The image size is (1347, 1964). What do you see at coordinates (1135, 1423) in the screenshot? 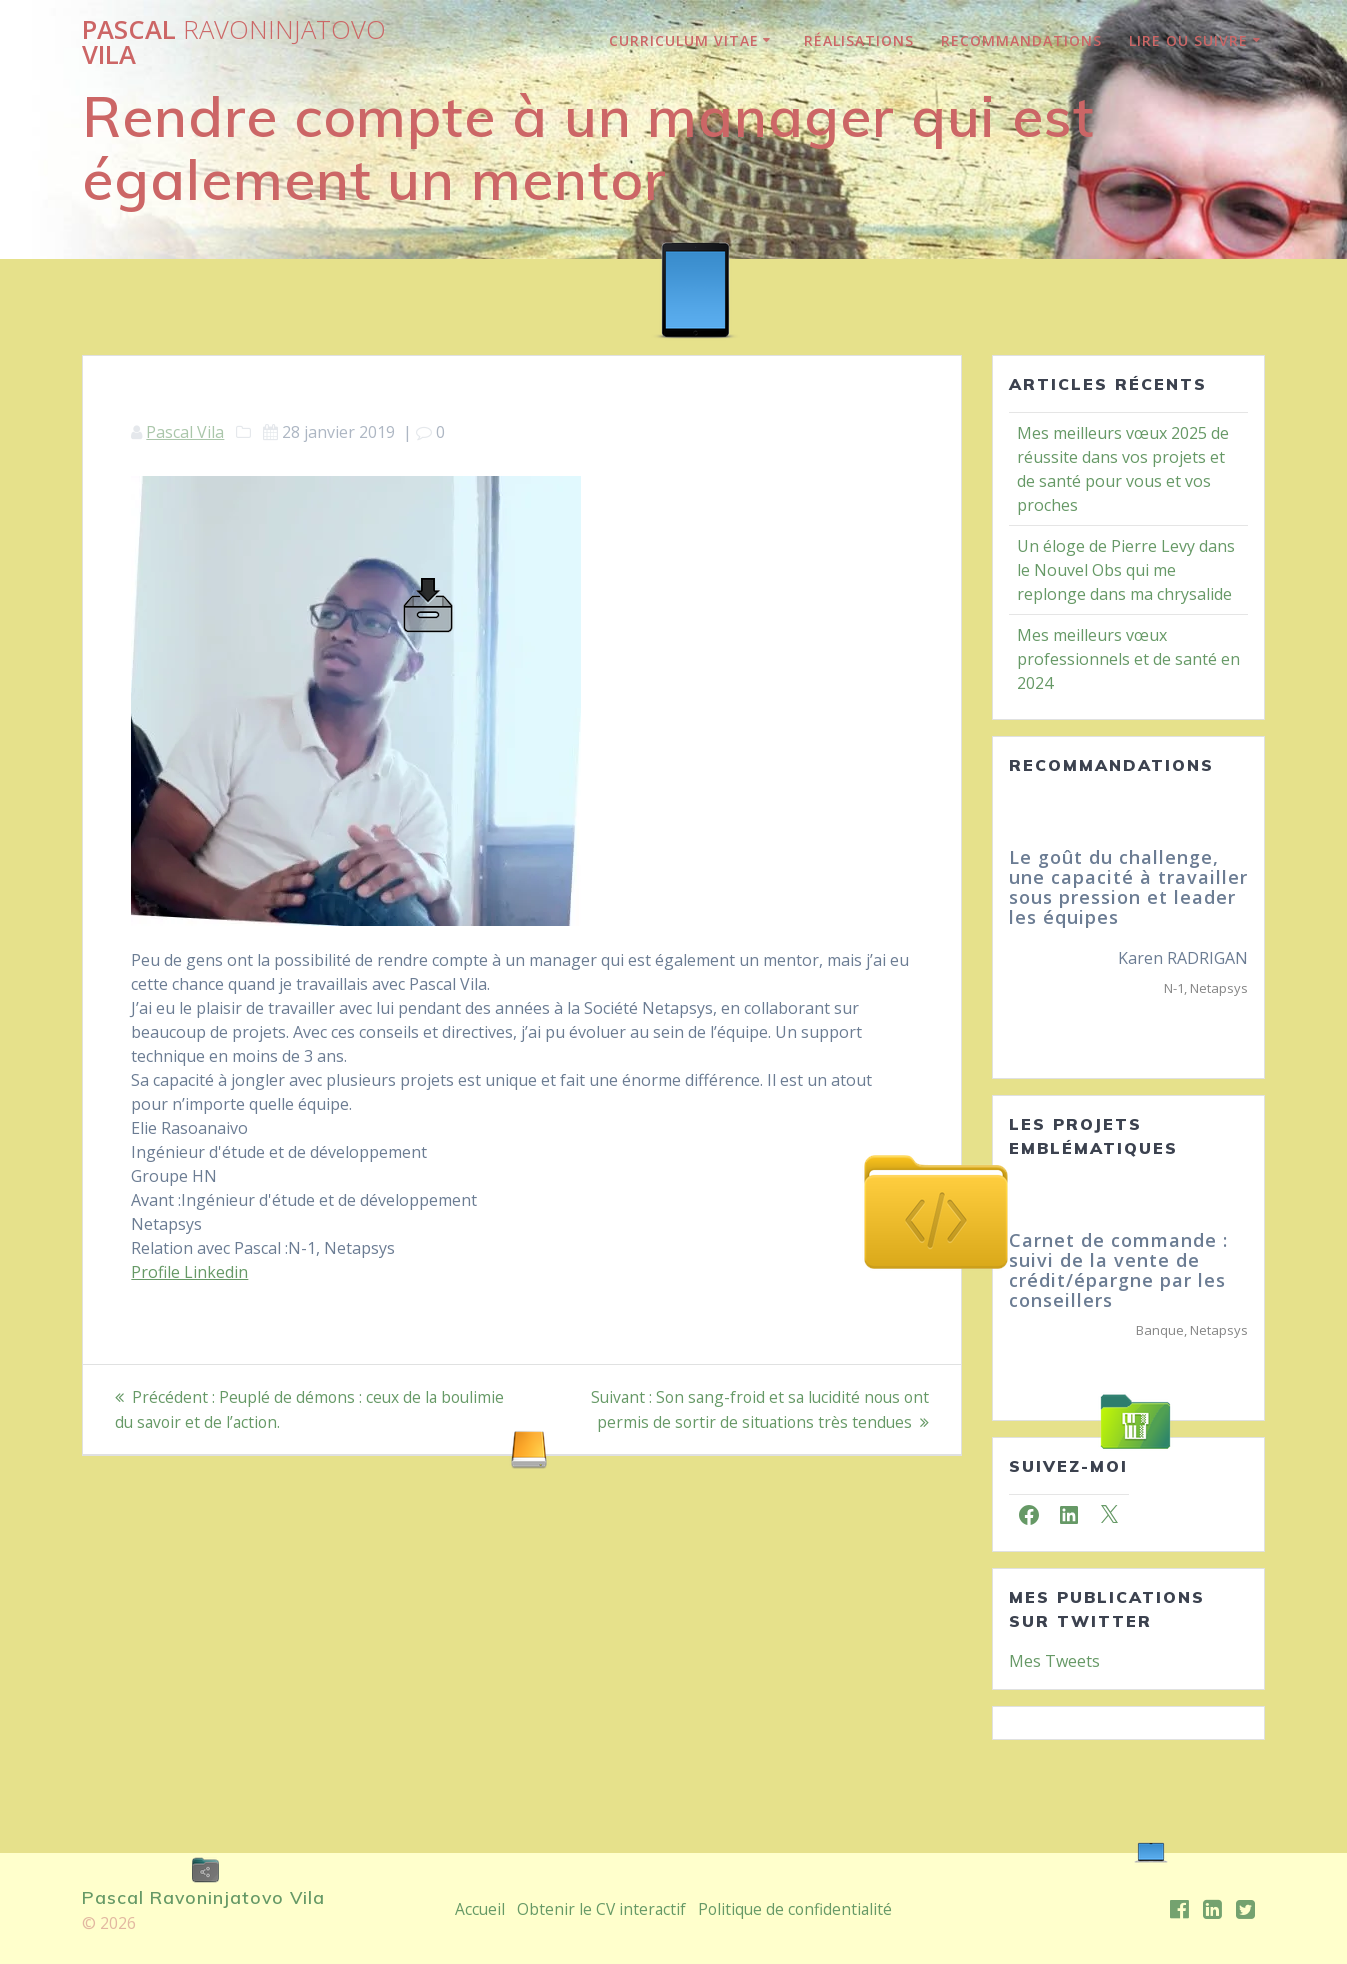
I see `open your GameJolt games folder` at bounding box center [1135, 1423].